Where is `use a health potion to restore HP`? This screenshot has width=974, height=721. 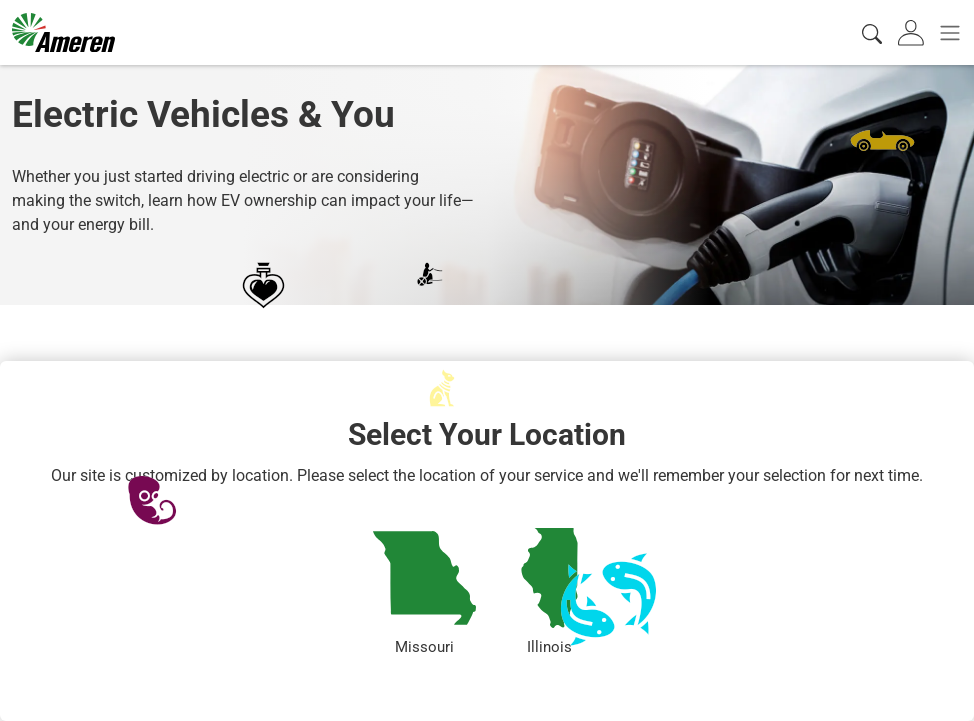
use a health potion to restore HP is located at coordinates (263, 285).